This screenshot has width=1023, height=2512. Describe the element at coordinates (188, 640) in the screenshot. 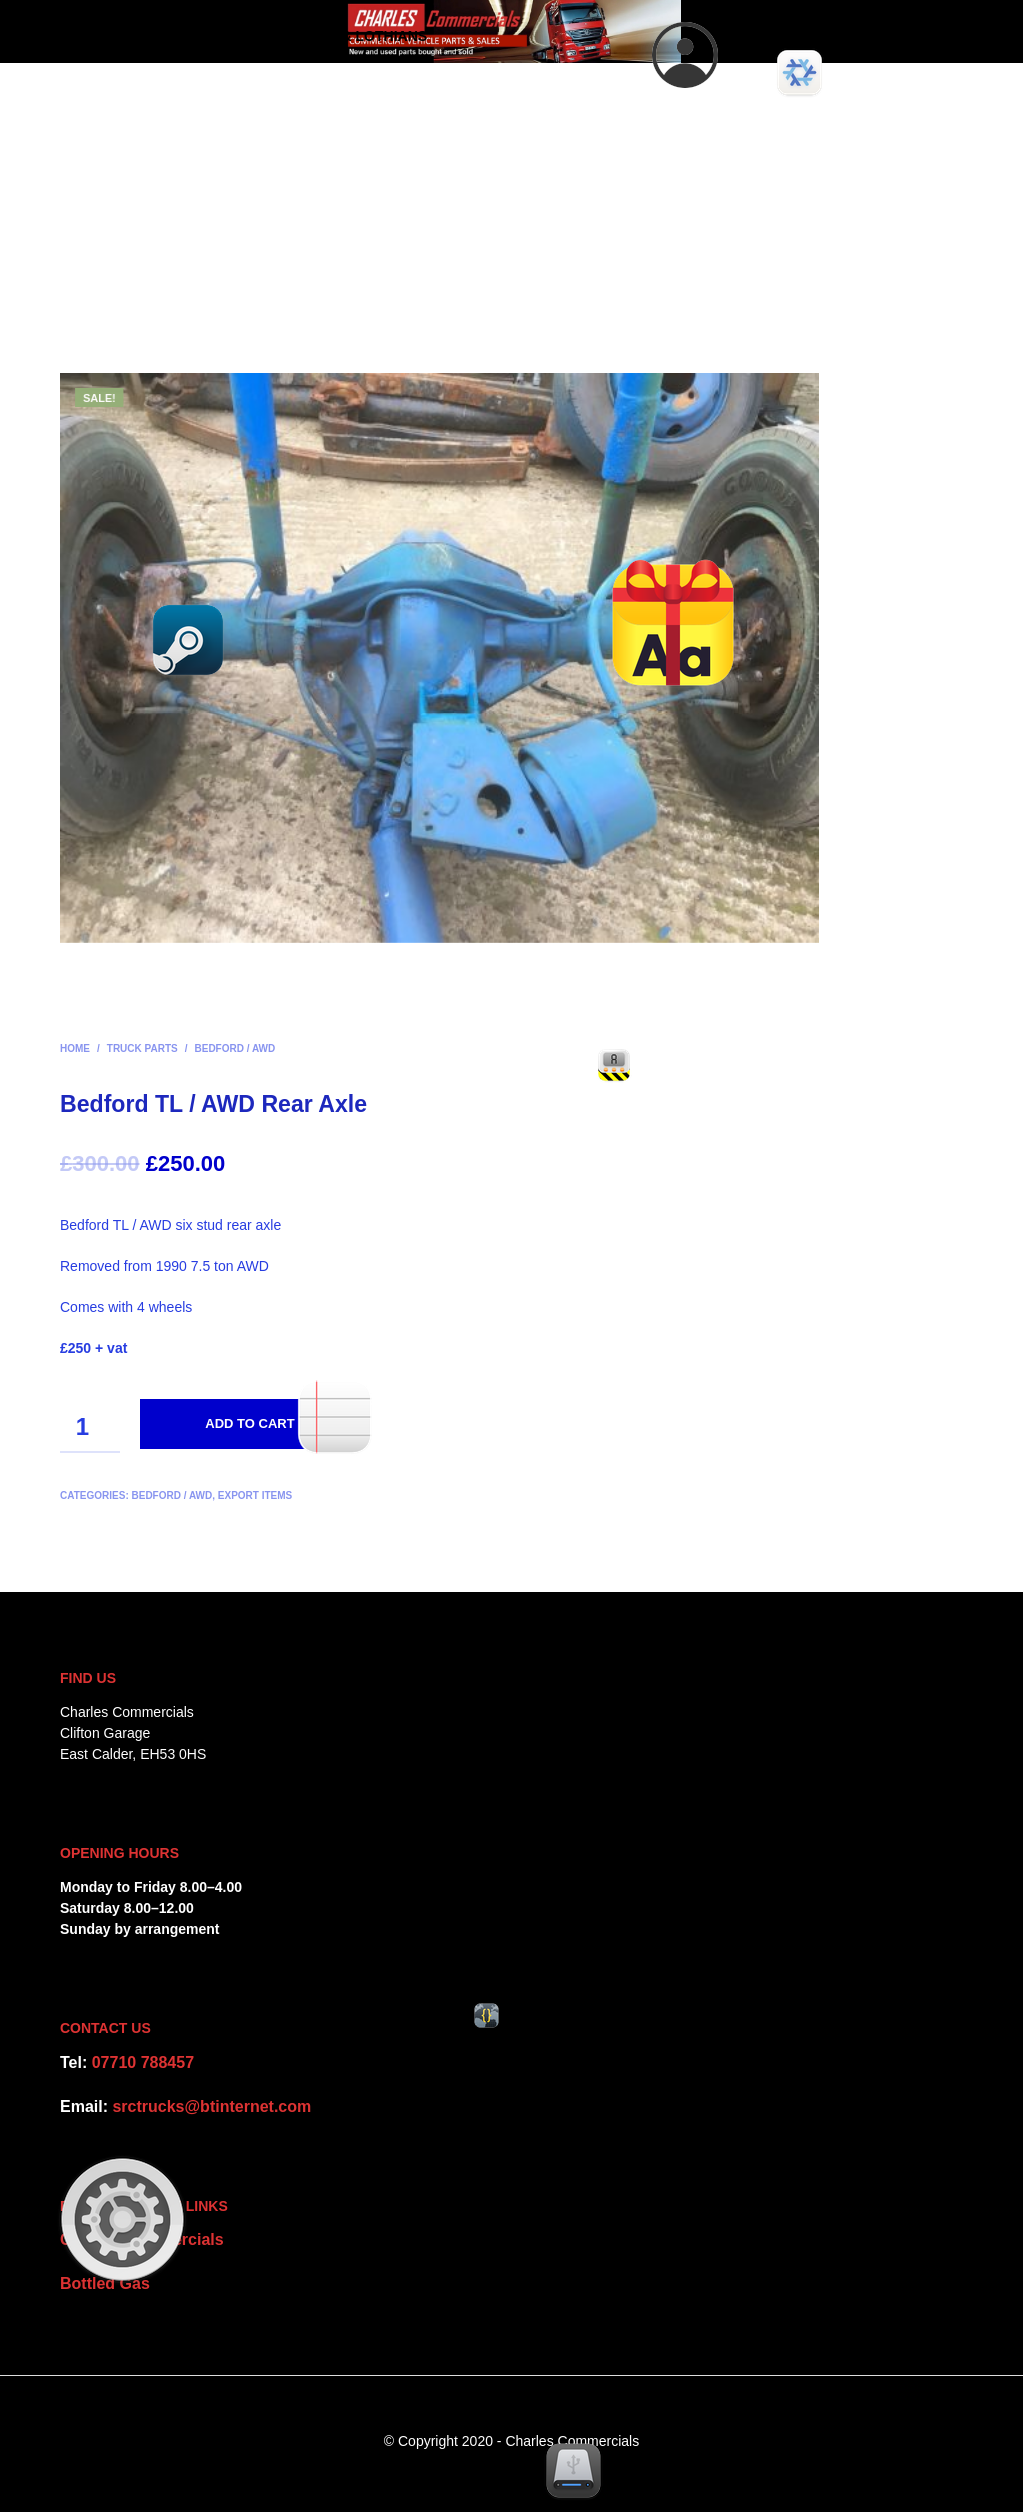

I see `open the steam gaming platform` at that location.